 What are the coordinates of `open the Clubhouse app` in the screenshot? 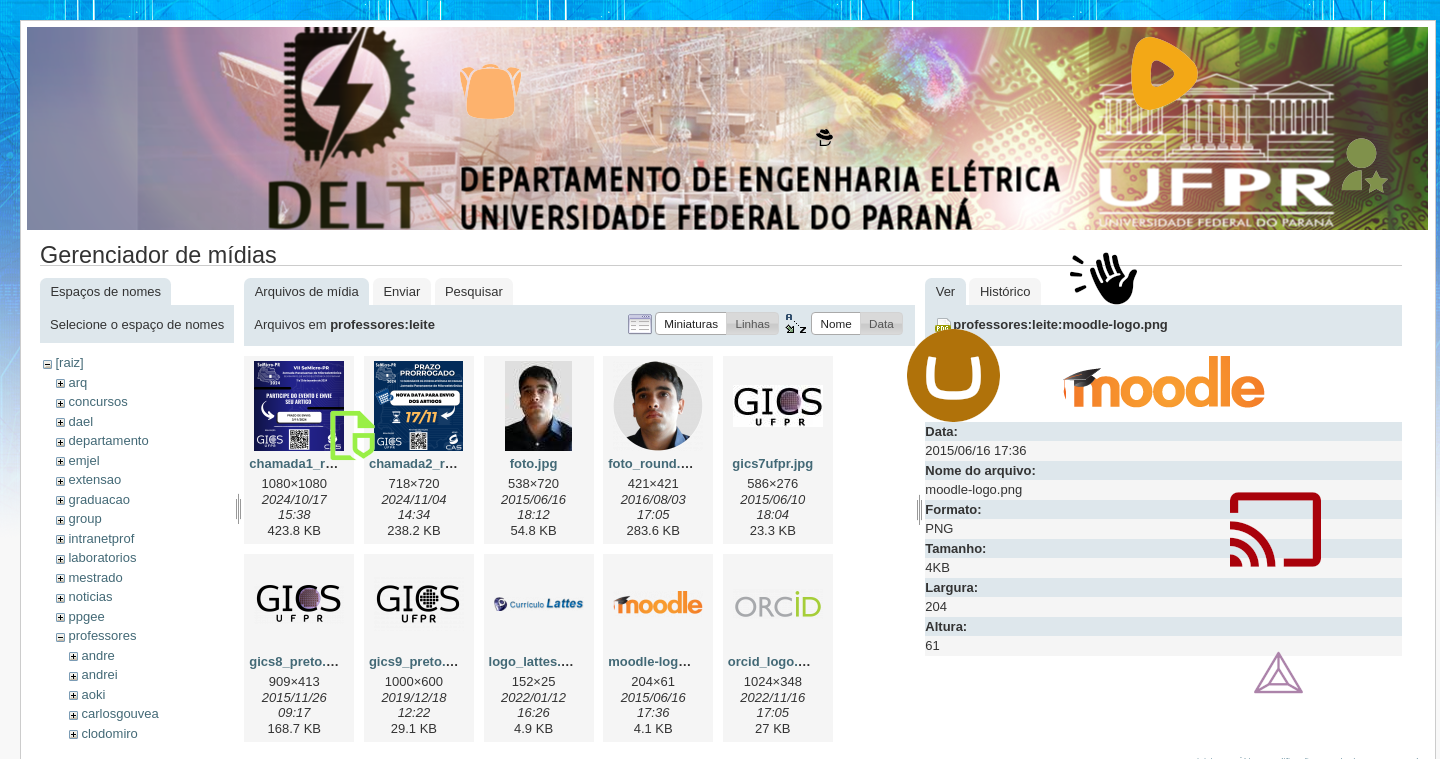 It's located at (1103, 278).